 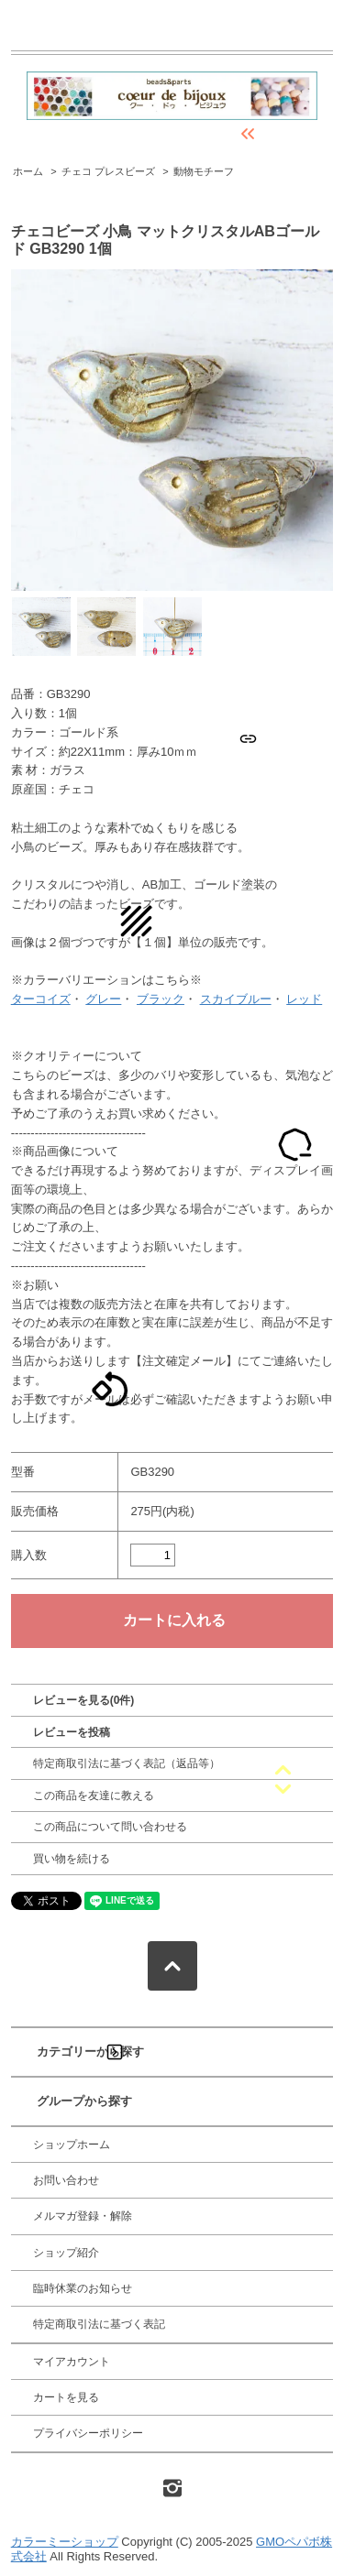 I want to click on go back to the beginning or first page, so click(x=248, y=134).